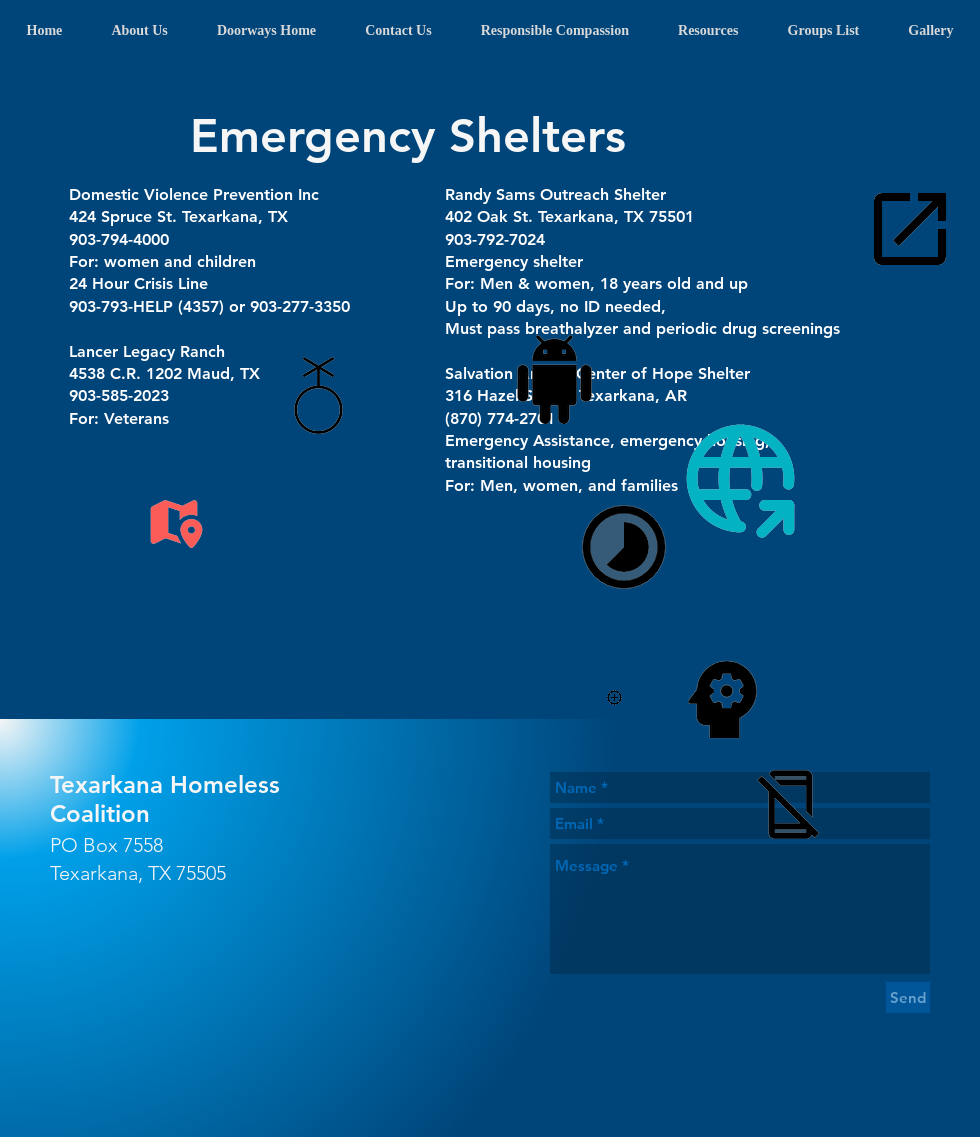 The image size is (980, 1137). What do you see at coordinates (318, 395) in the screenshot?
I see `select nonbinary gender identity` at bounding box center [318, 395].